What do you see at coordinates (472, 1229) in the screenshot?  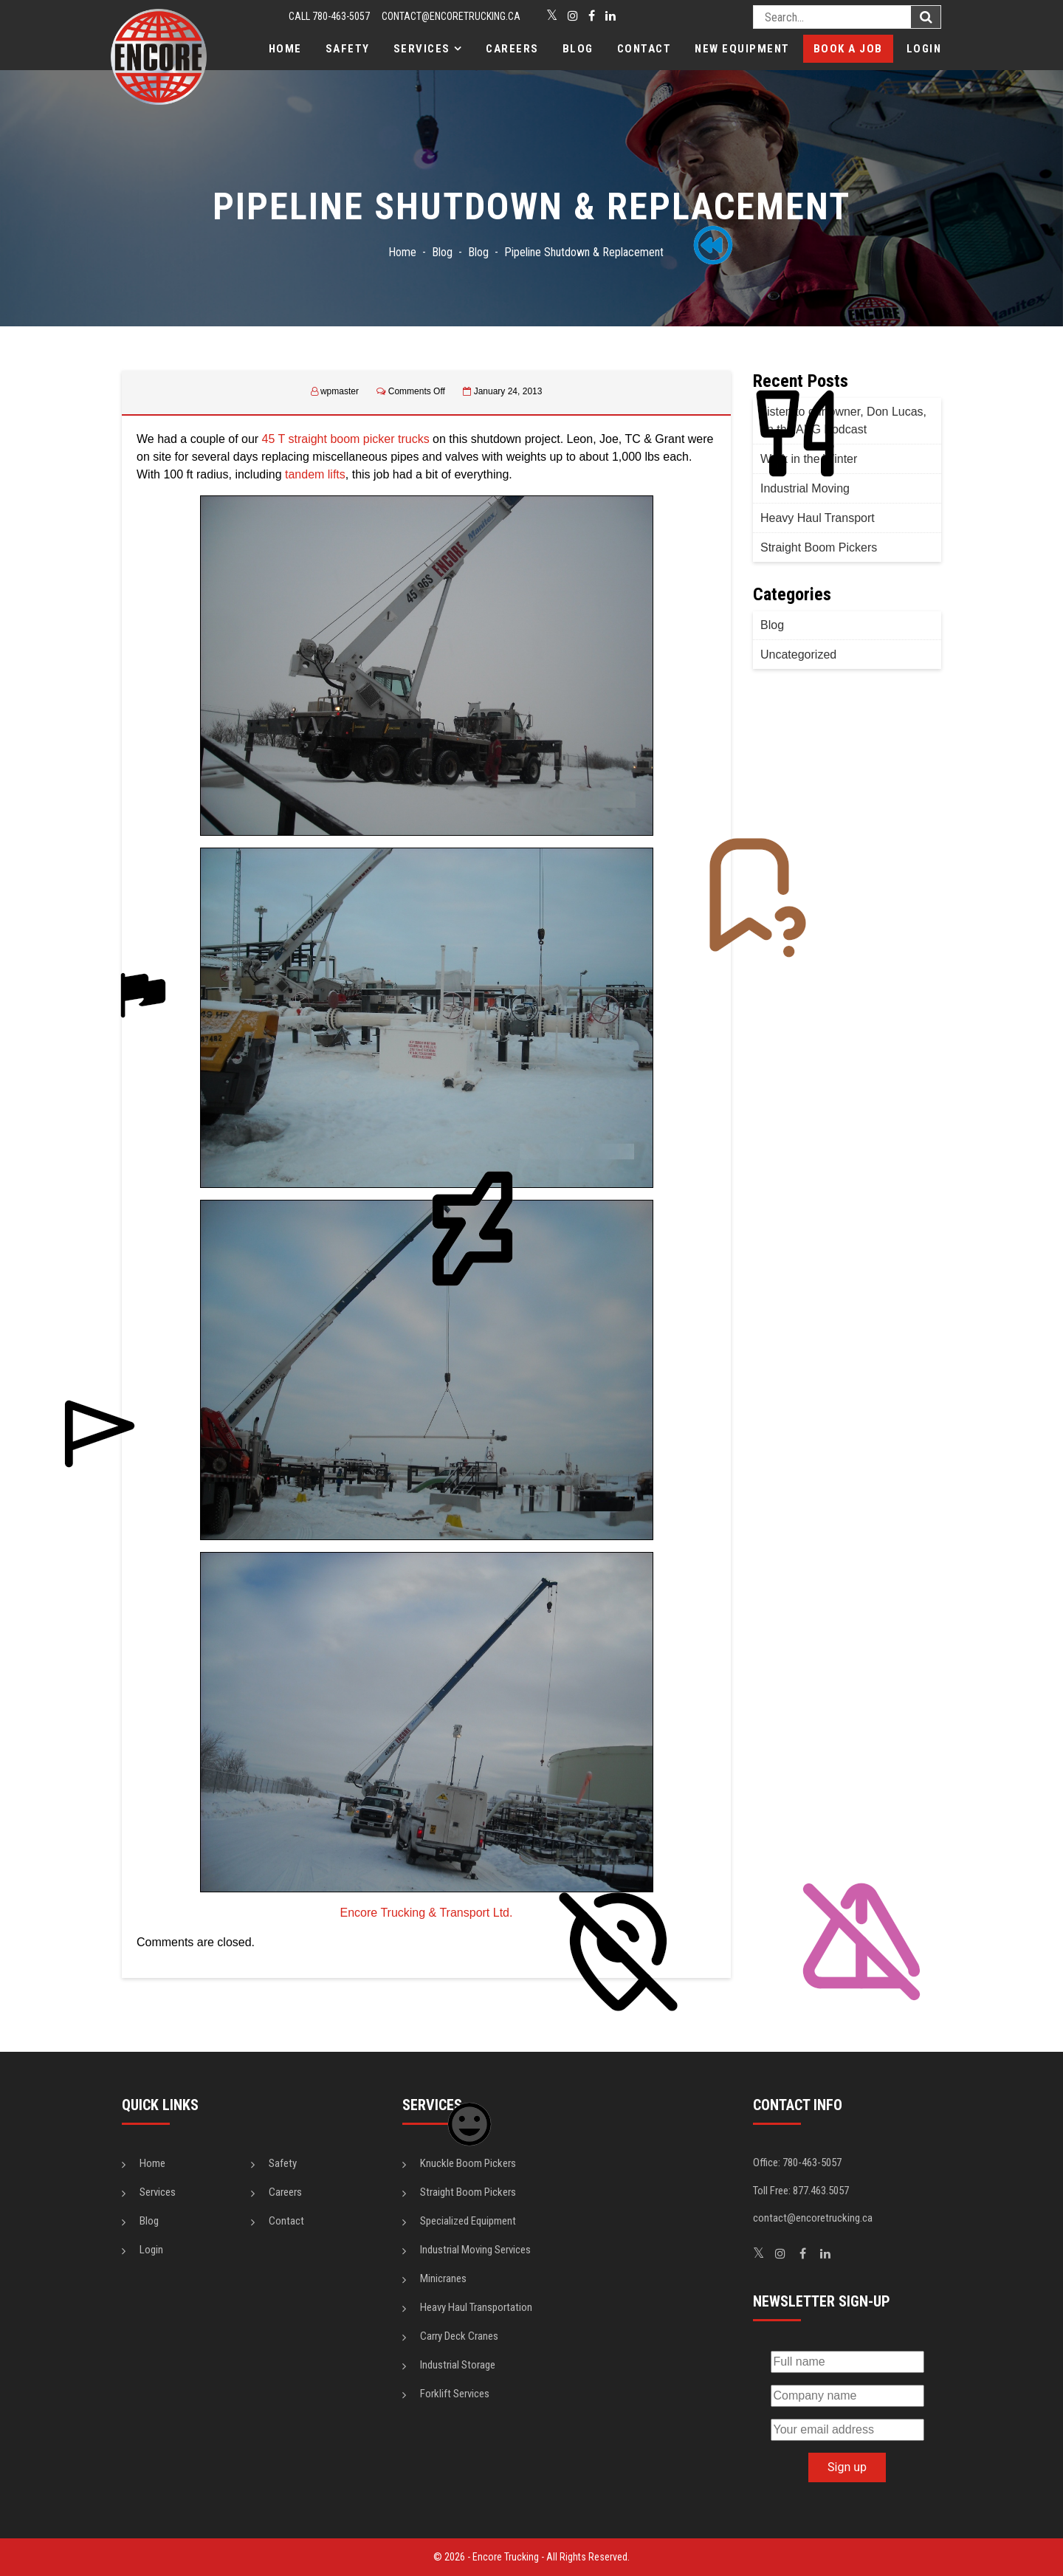 I see `visit deviantart profile or page` at bounding box center [472, 1229].